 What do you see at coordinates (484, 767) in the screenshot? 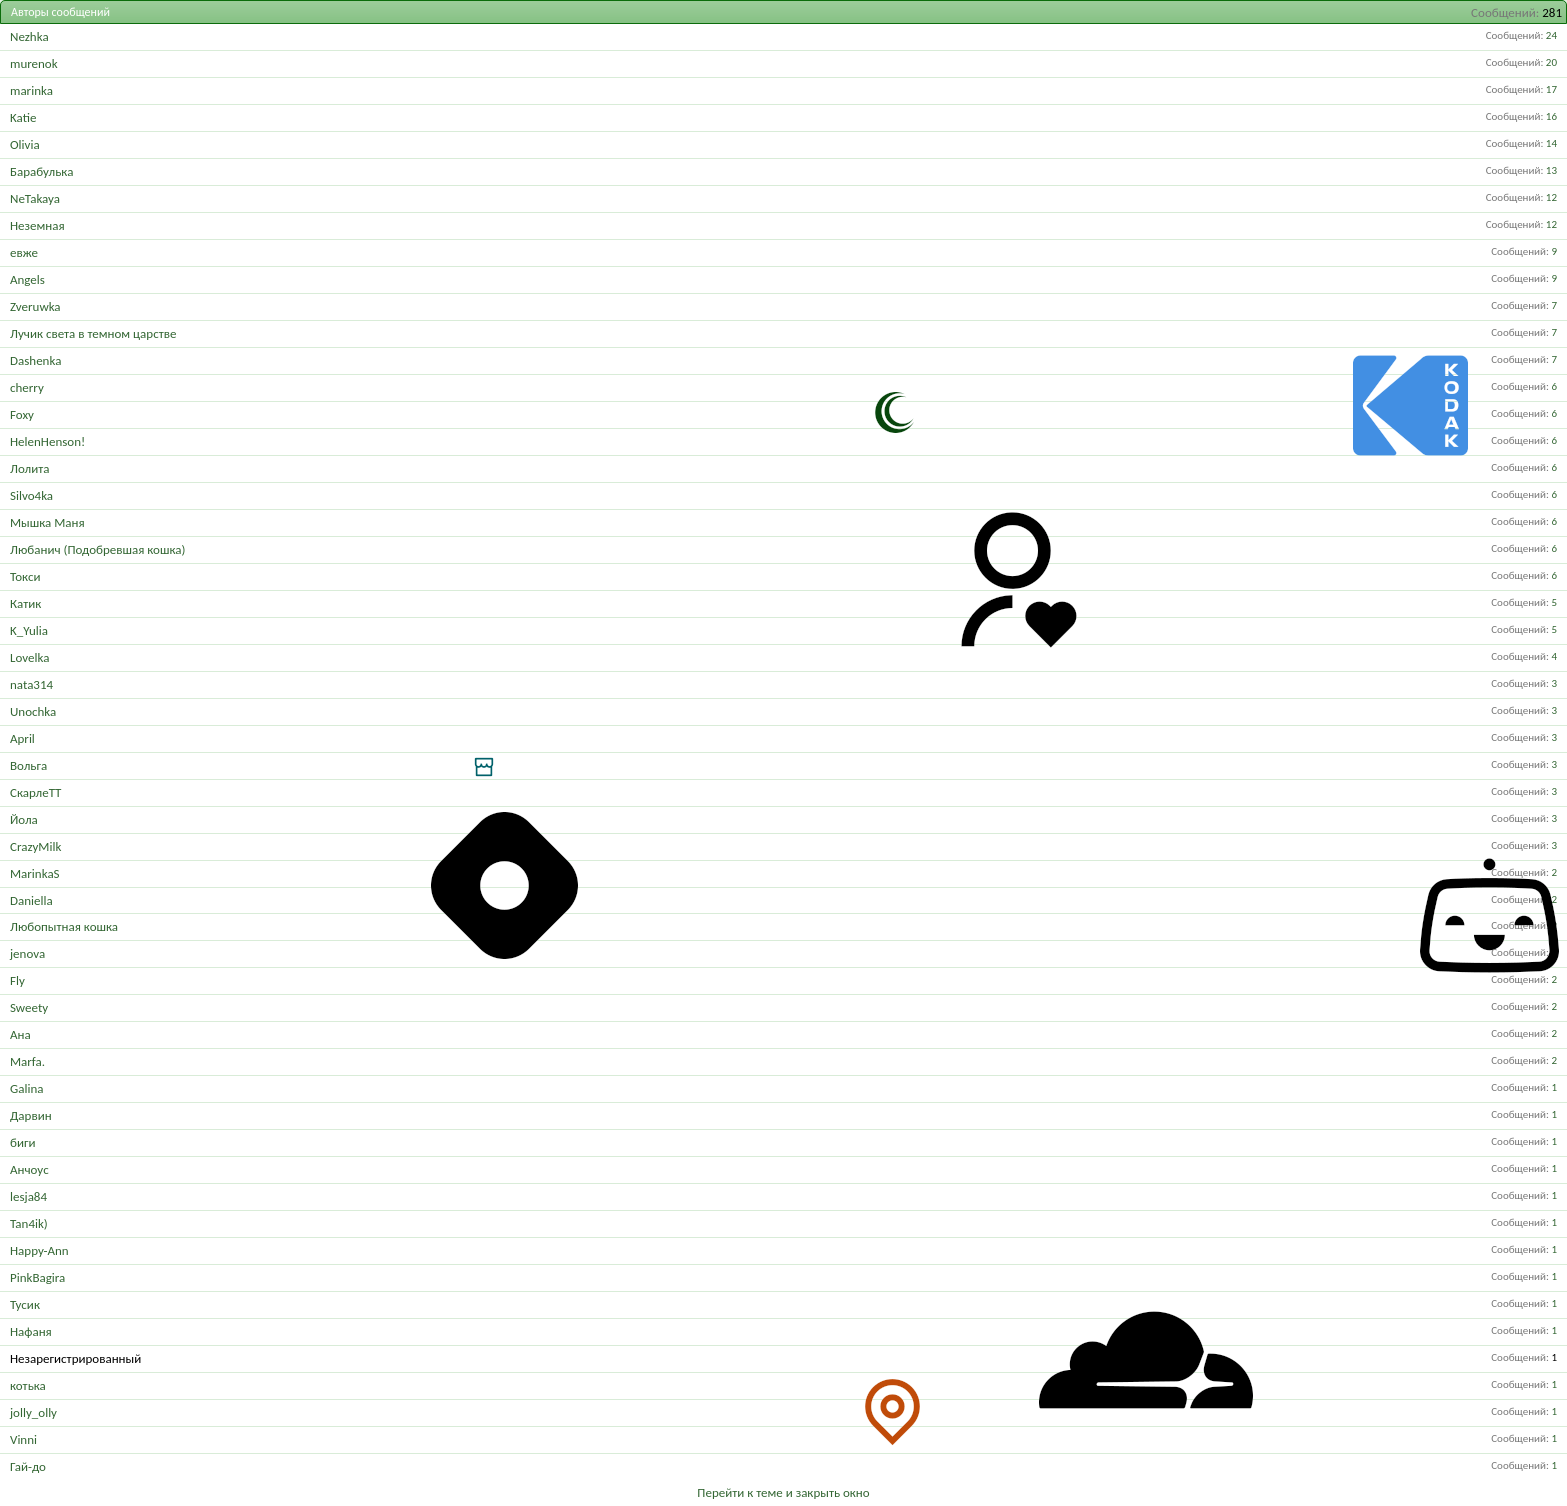
I see `browse or open the store` at bounding box center [484, 767].